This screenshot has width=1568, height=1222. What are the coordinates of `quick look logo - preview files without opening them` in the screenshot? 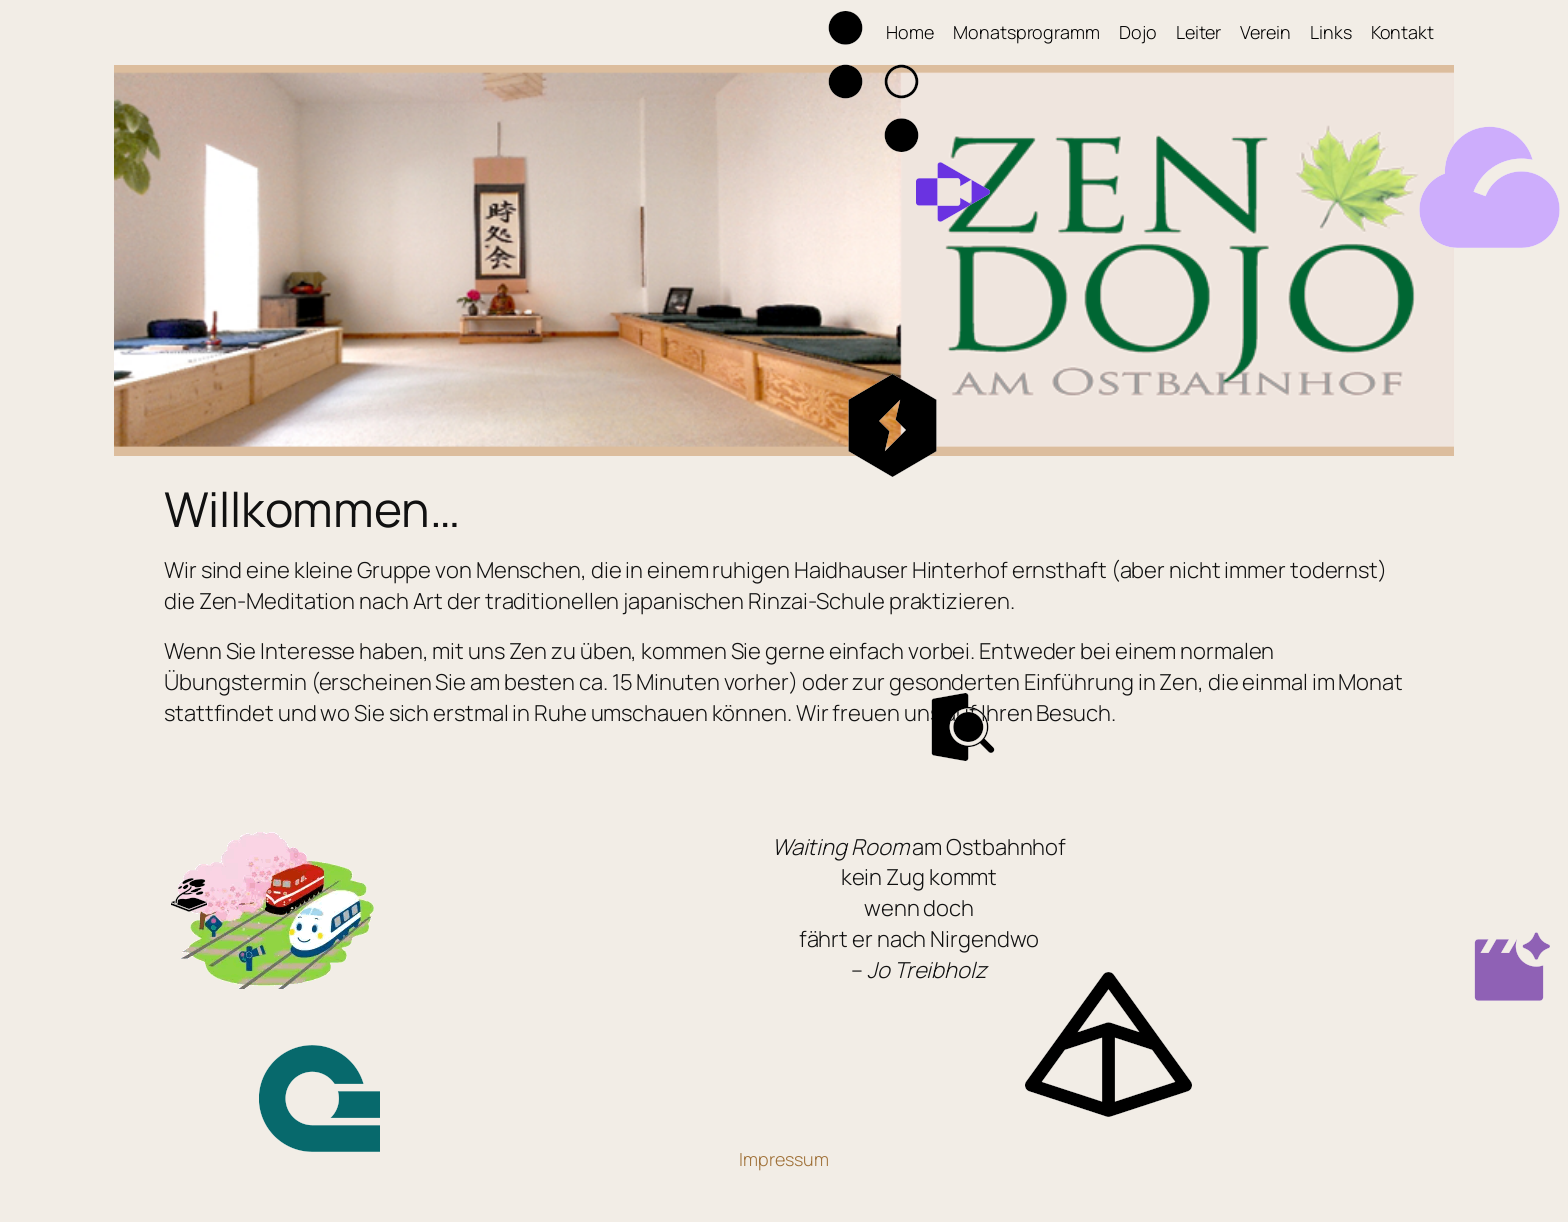 It's located at (963, 727).